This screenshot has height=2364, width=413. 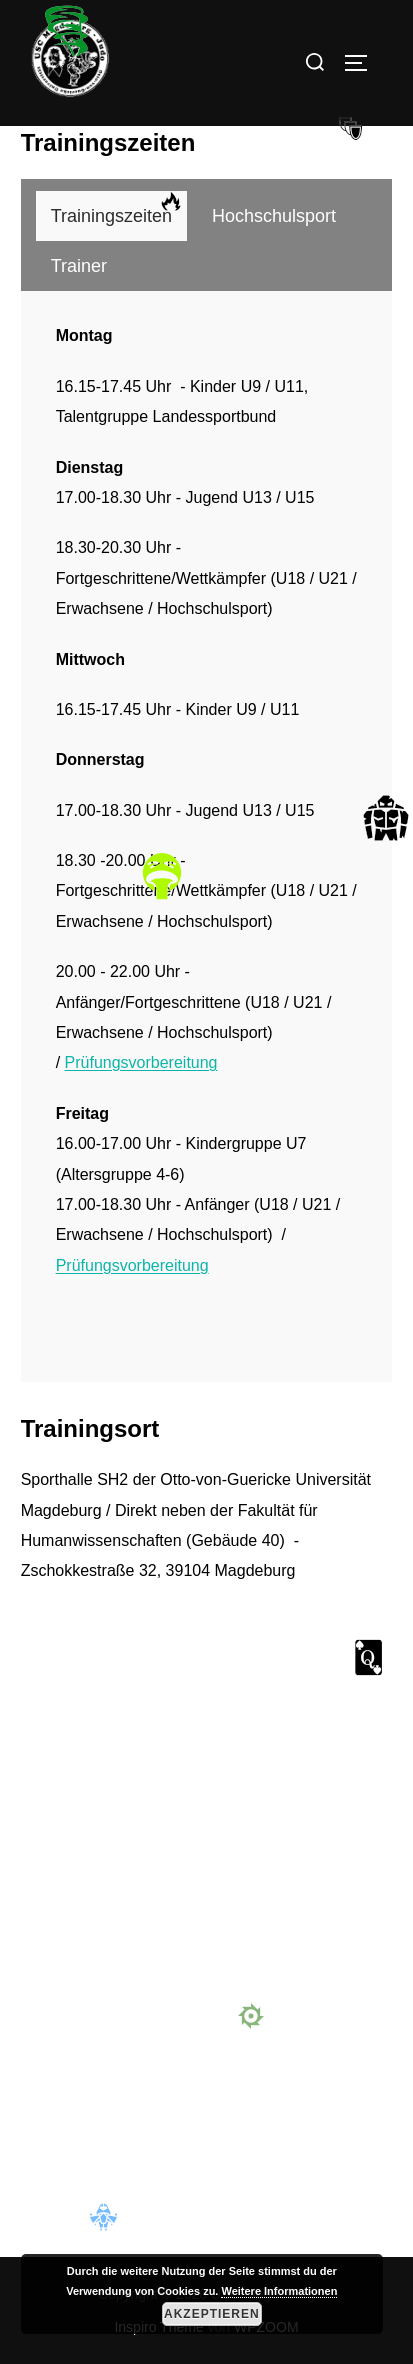 I want to click on indicates trending or popular content, so click(x=171, y=201).